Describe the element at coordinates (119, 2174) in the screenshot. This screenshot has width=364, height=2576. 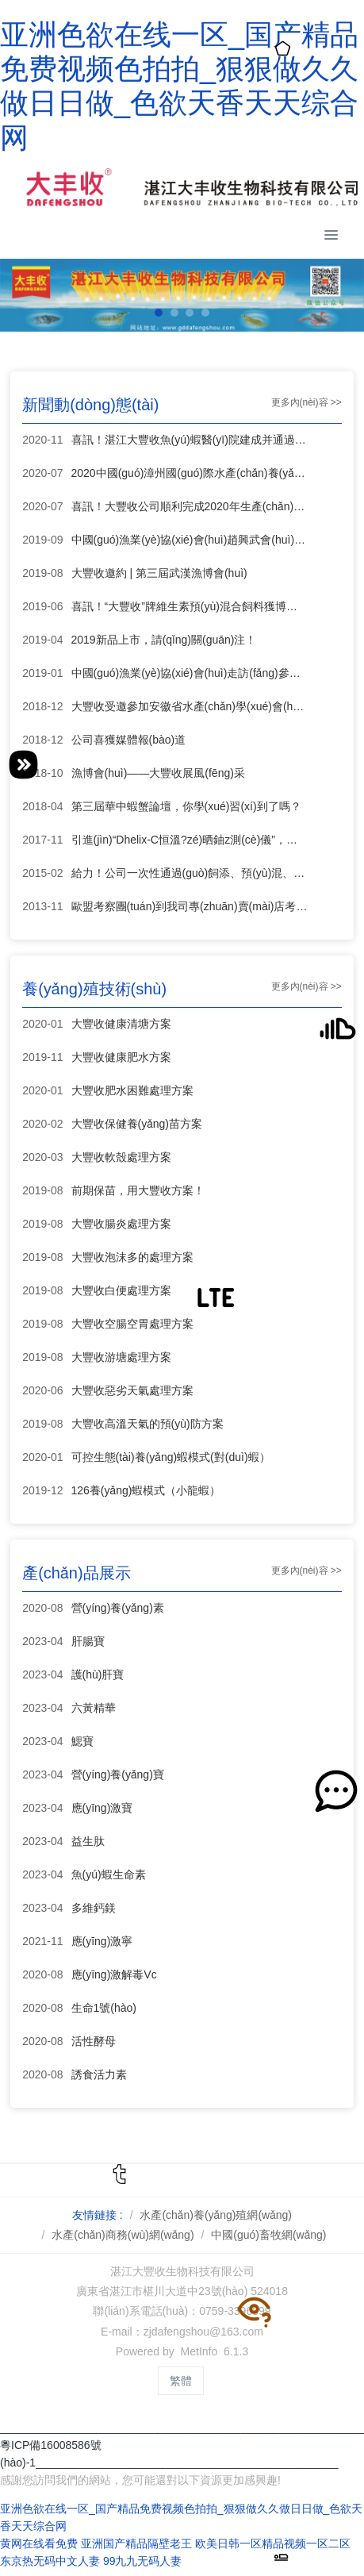
I see `open Tumblr app` at that location.